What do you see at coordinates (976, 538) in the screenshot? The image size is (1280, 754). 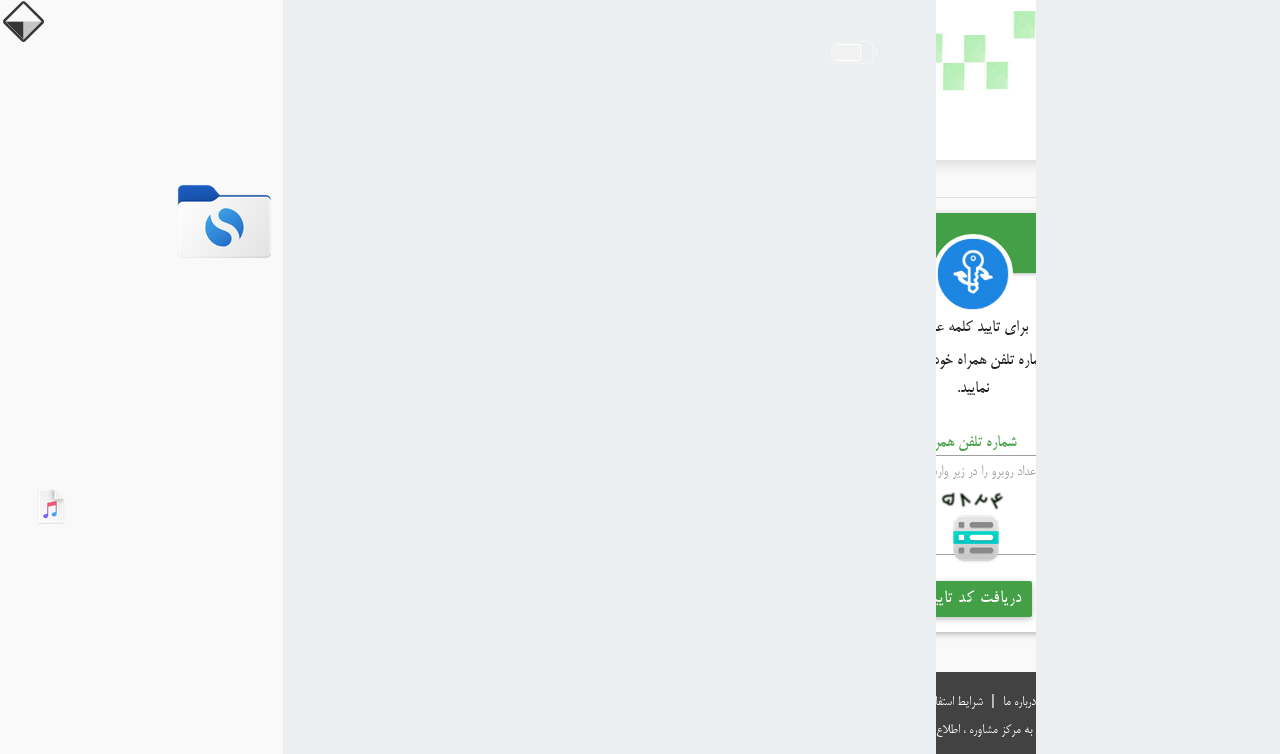 I see `open libre menu editor app` at bounding box center [976, 538].